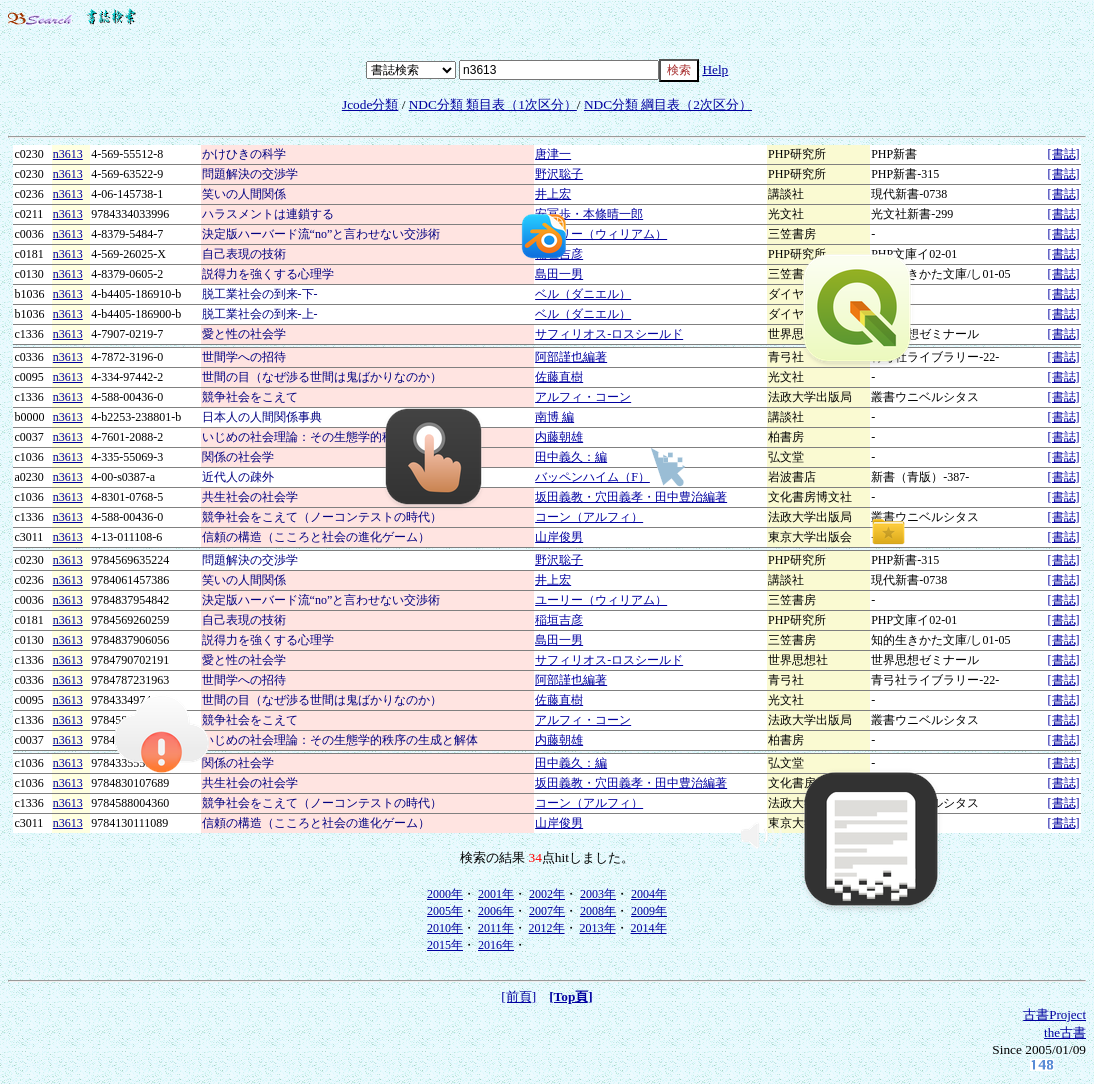 Image resolution: width=1094 pixels, height=1084 pixels. What do you see at coordinates (761, 835) in the screenshot?
I see `indicates low volume level` at bounding box center [761, 835].